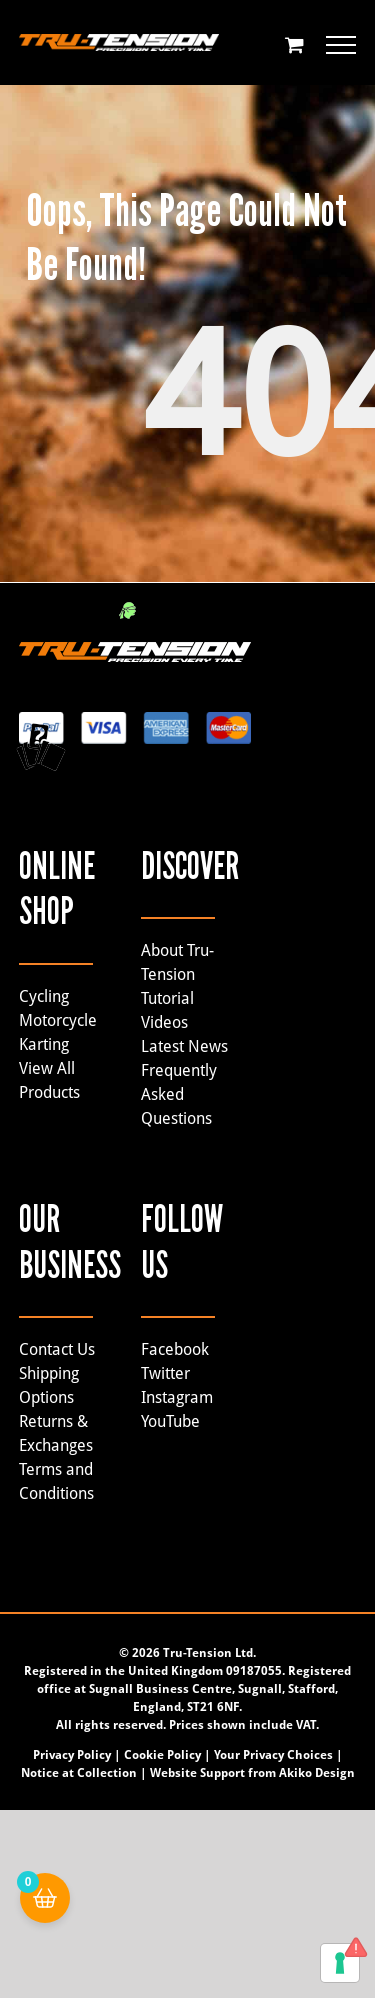 This screenshot has width=375, height=1998. I want to click on draw a random card from the deck, so click(41, 747).